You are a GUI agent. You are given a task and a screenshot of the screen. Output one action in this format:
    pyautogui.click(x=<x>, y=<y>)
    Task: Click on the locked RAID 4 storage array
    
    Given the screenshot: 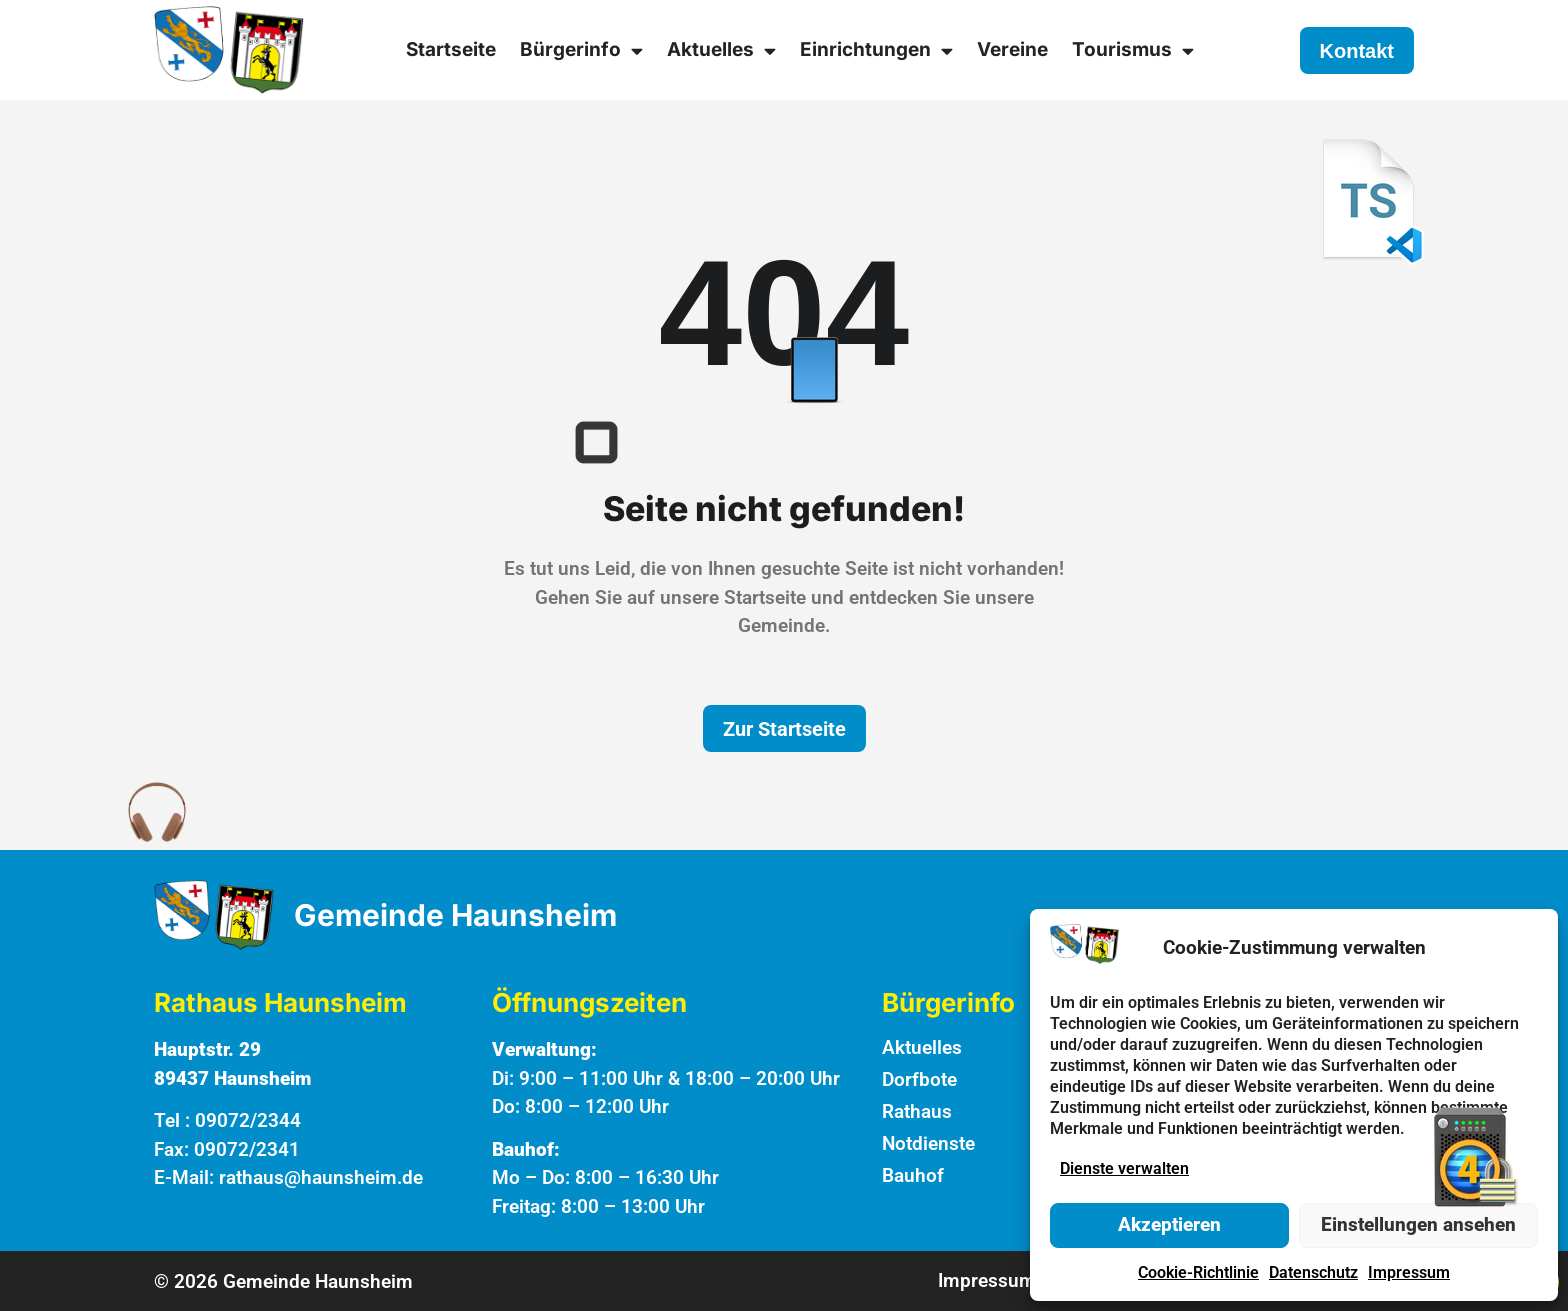 What is the action you would take?
    pyautogui.click(x=1470, y=1157)
    